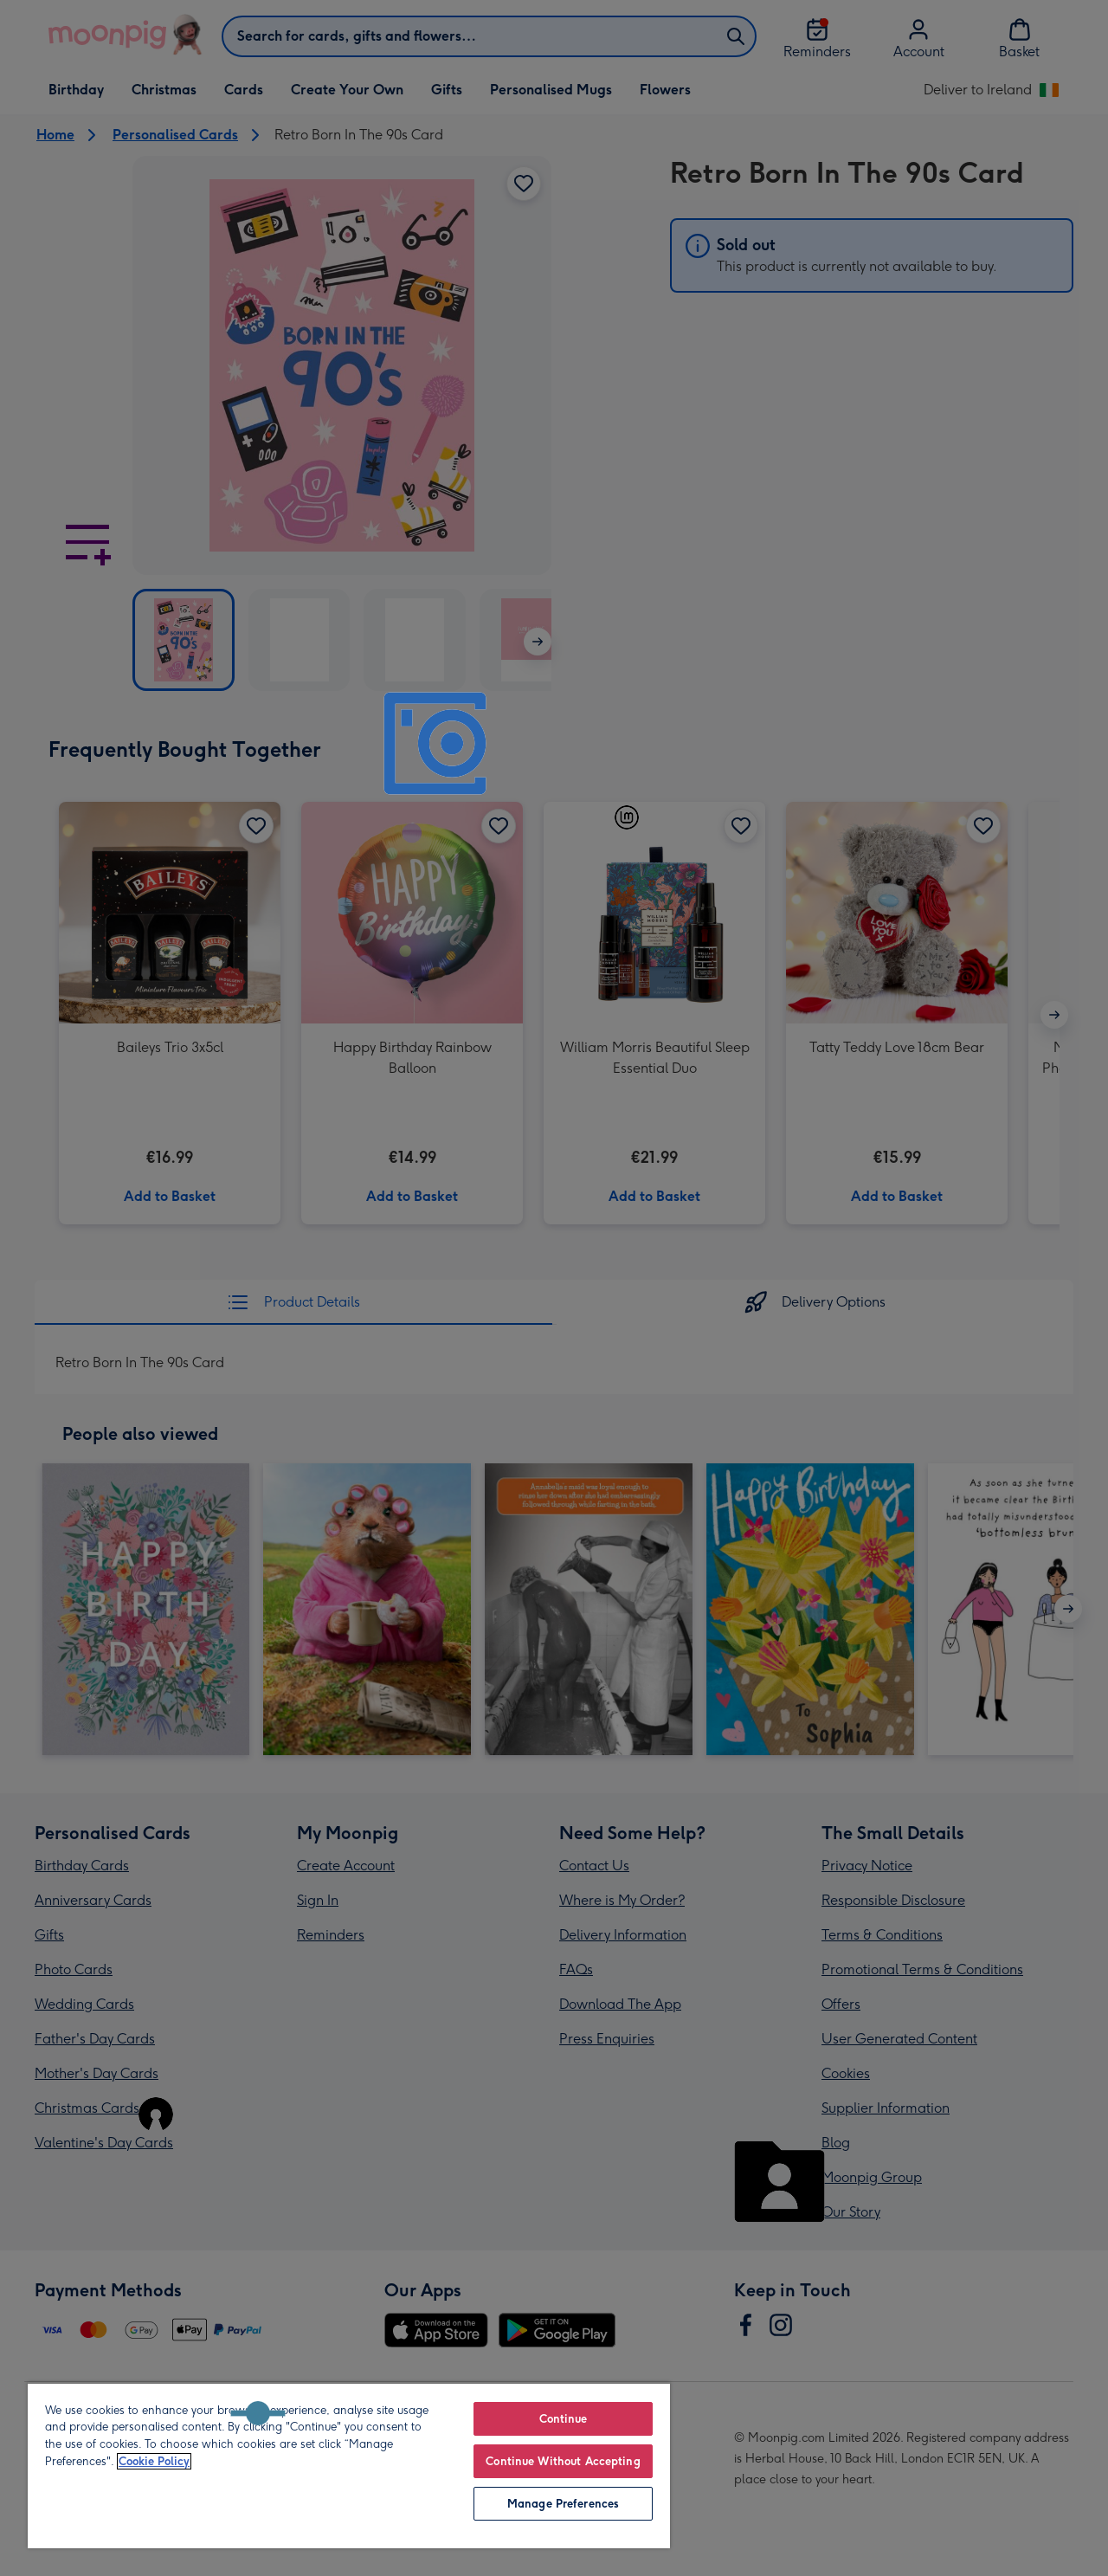  Describe the element at coordinates (779, 2181) in the screenshot. I see `access your personal files folder` at that location.